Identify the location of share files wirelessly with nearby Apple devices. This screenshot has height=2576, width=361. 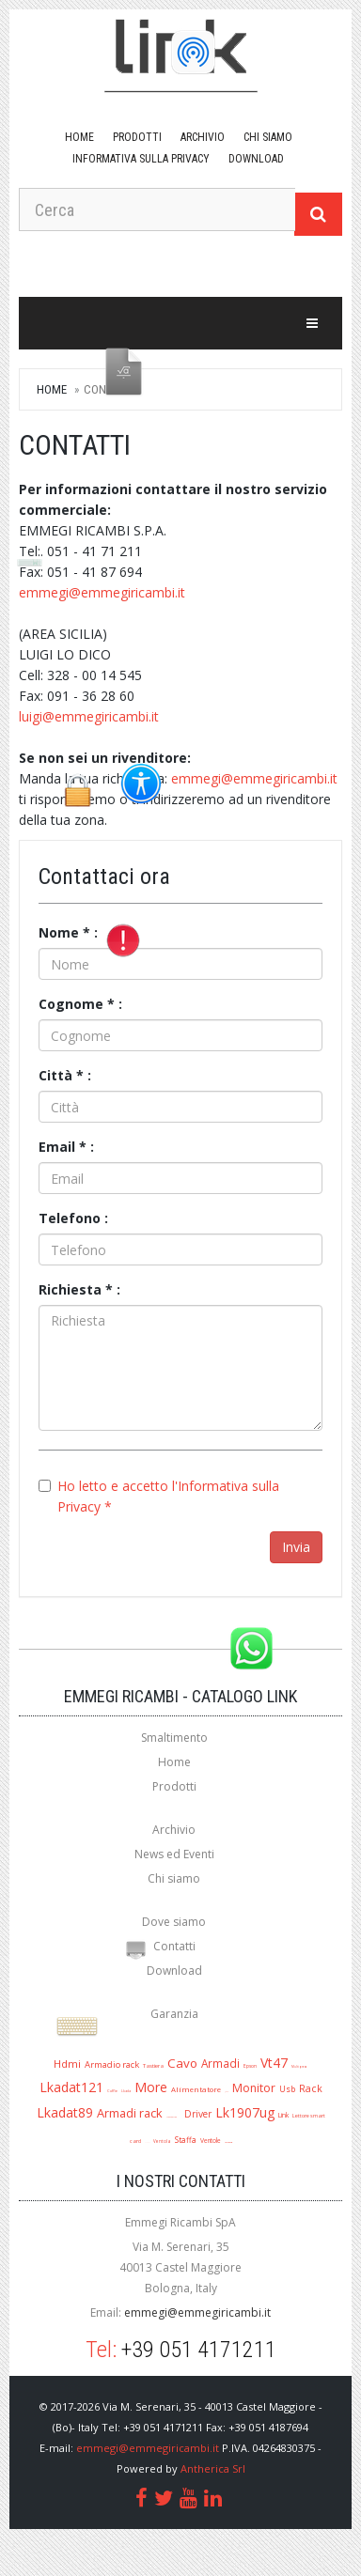
(193, 52).